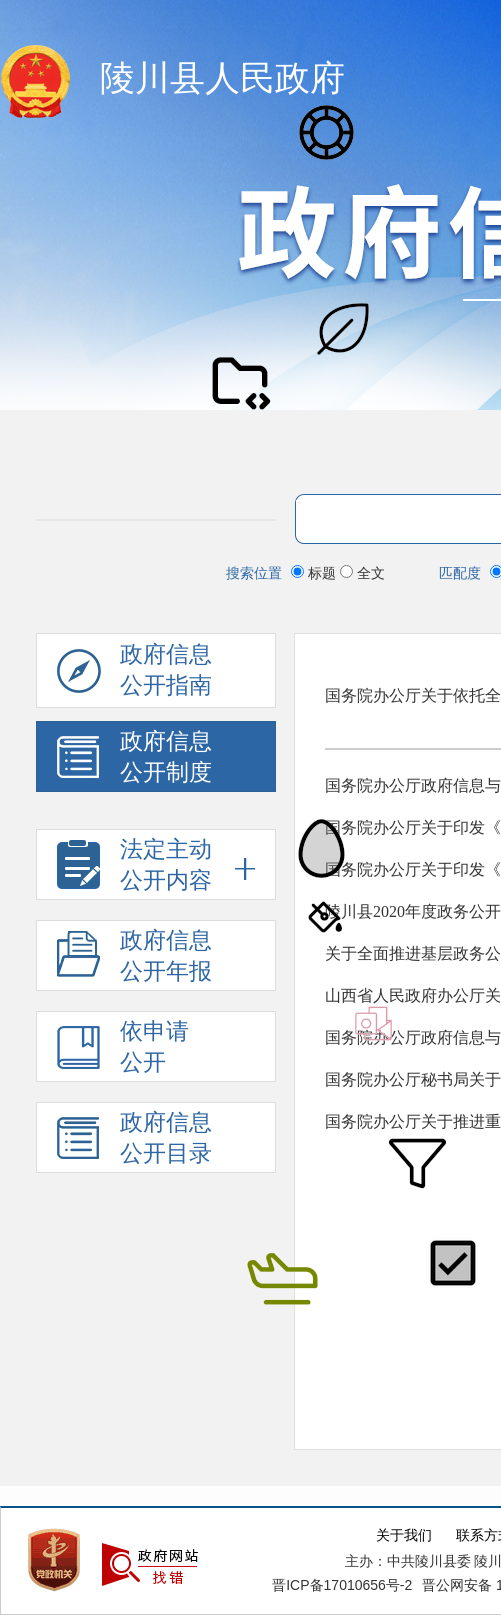  I want to click on flight status: in progress, so click(282, 1276).